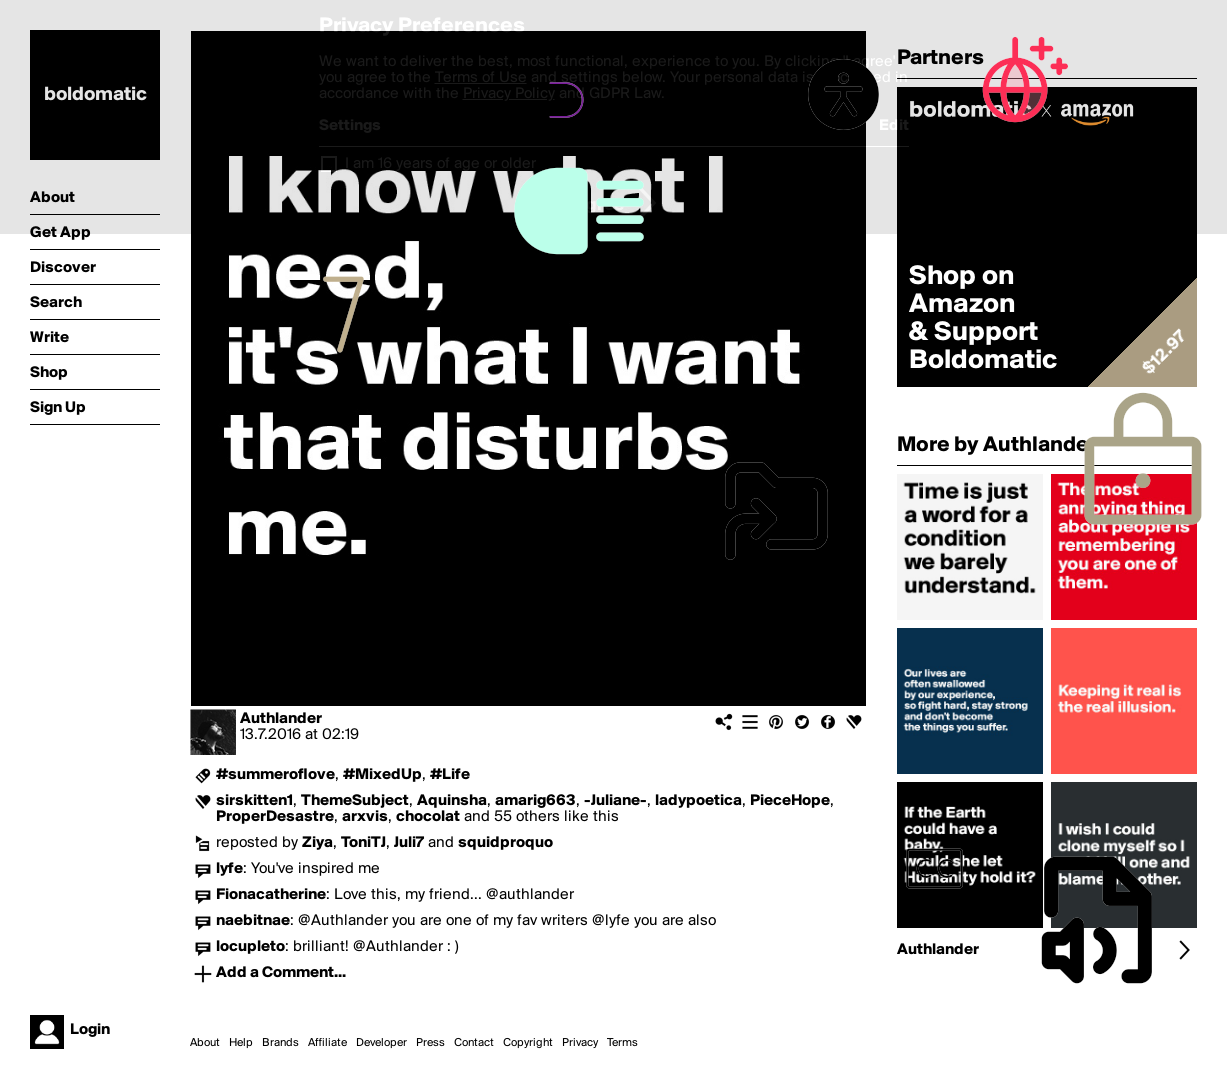 The image size is (1227, 1079). I want to click on open an audio file, so click(1098, 920).